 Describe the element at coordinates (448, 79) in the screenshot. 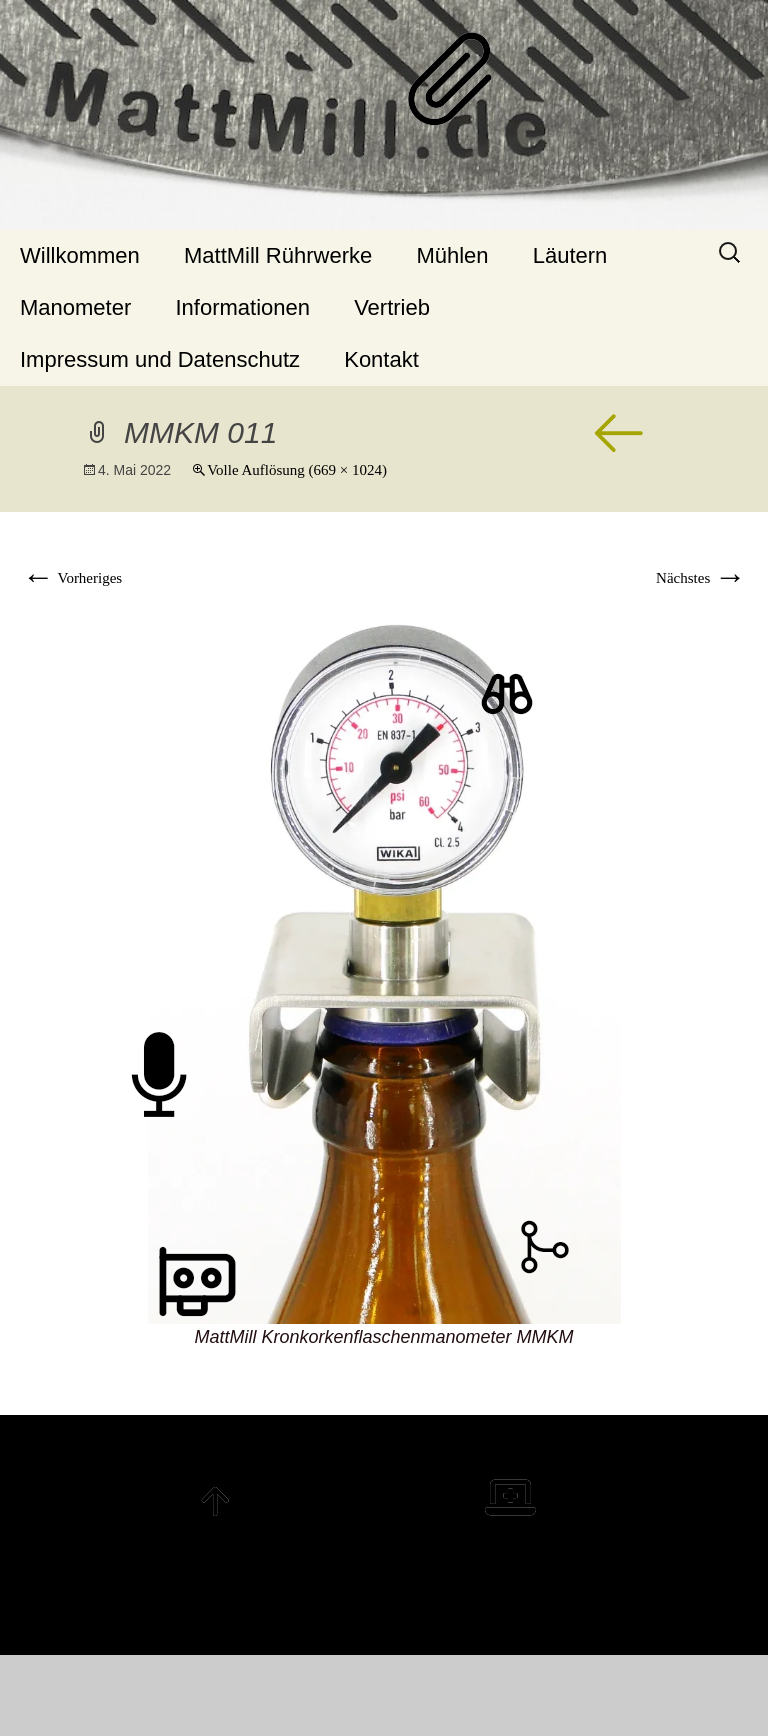

I see `attach a file to your message` at that location.